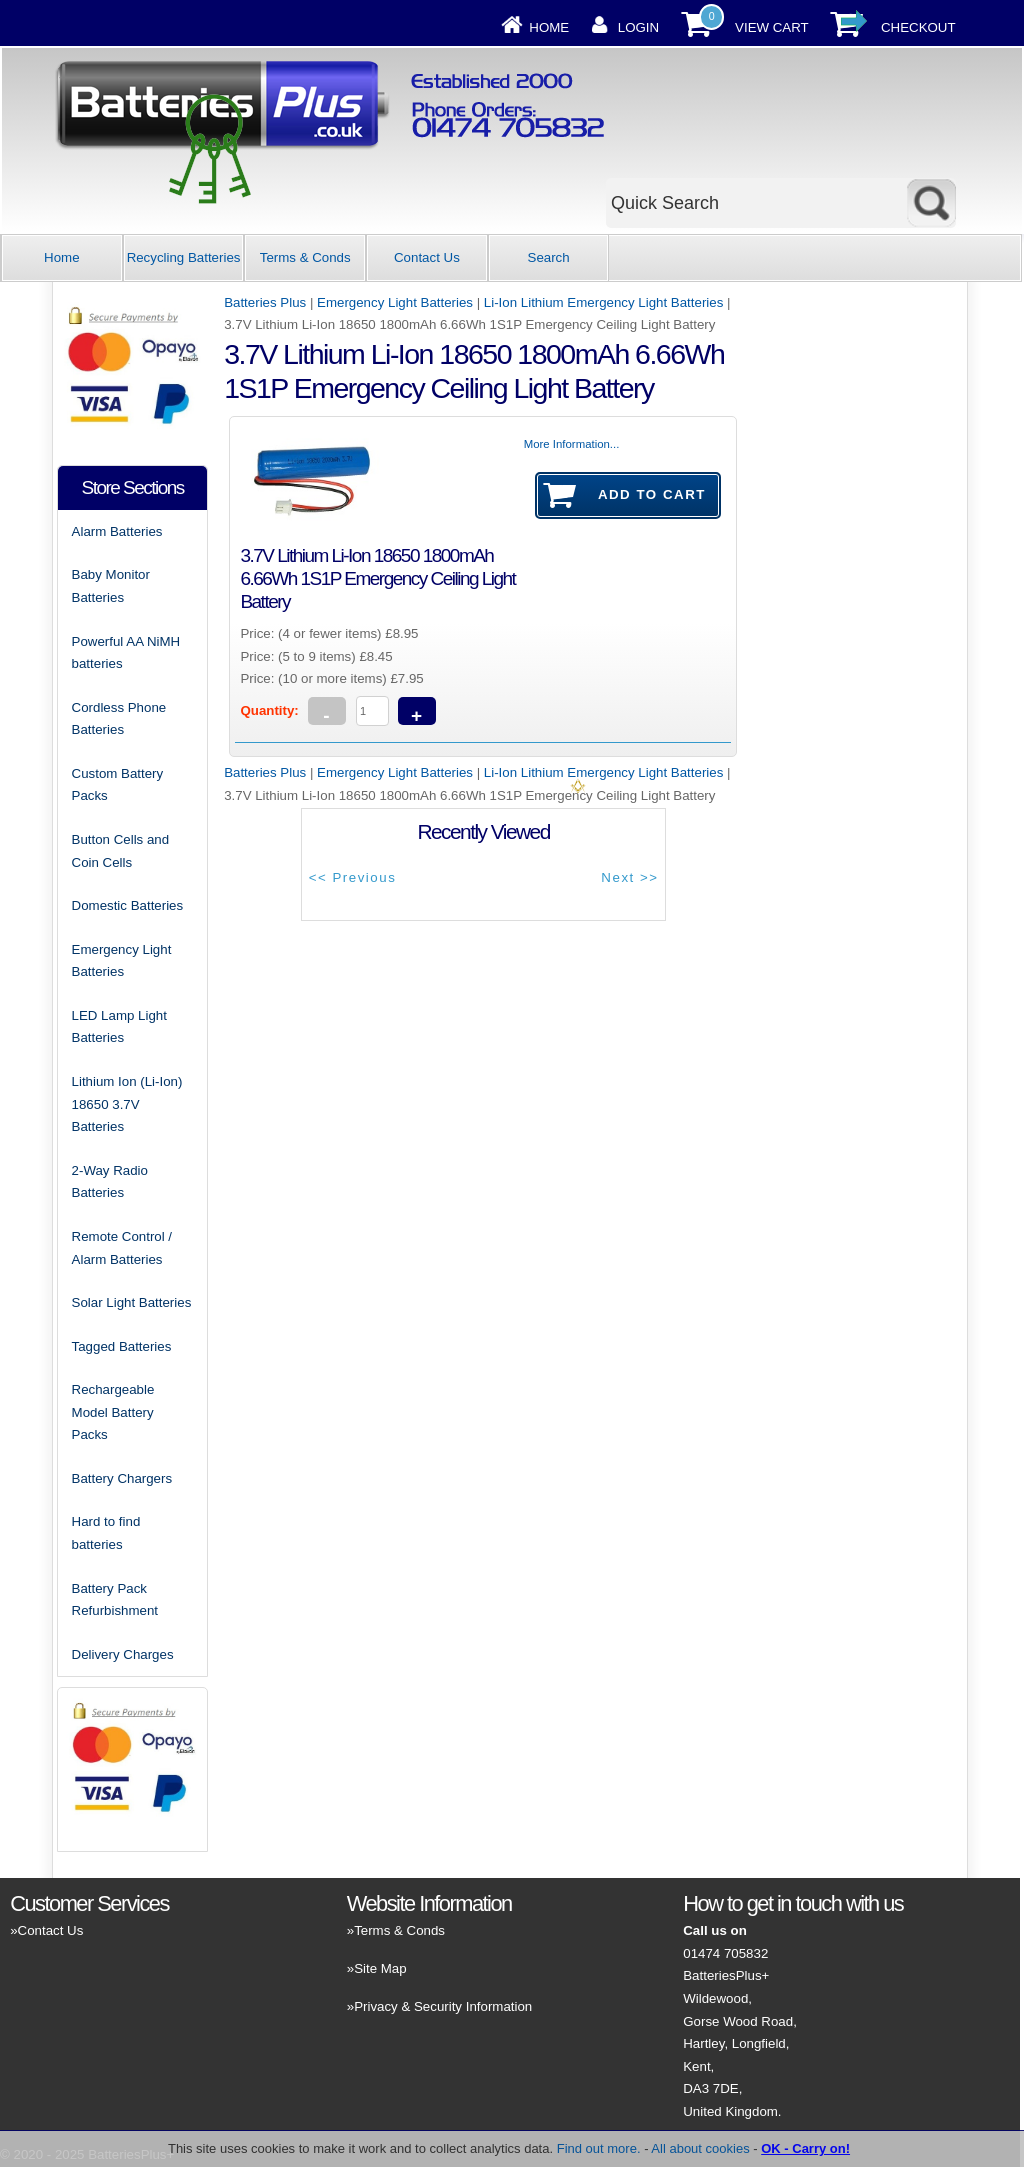 This screenshot has height=2167, width=1024. What do you see at coordinates (210, 149) in the screenshot?
I see `access saved passwords or credentials` at bounding box center [210, 149].